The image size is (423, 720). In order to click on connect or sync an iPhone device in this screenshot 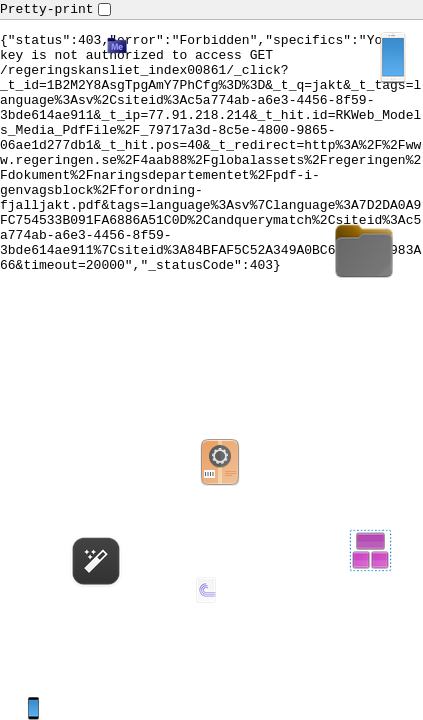, I will do `click(33, 708)`.